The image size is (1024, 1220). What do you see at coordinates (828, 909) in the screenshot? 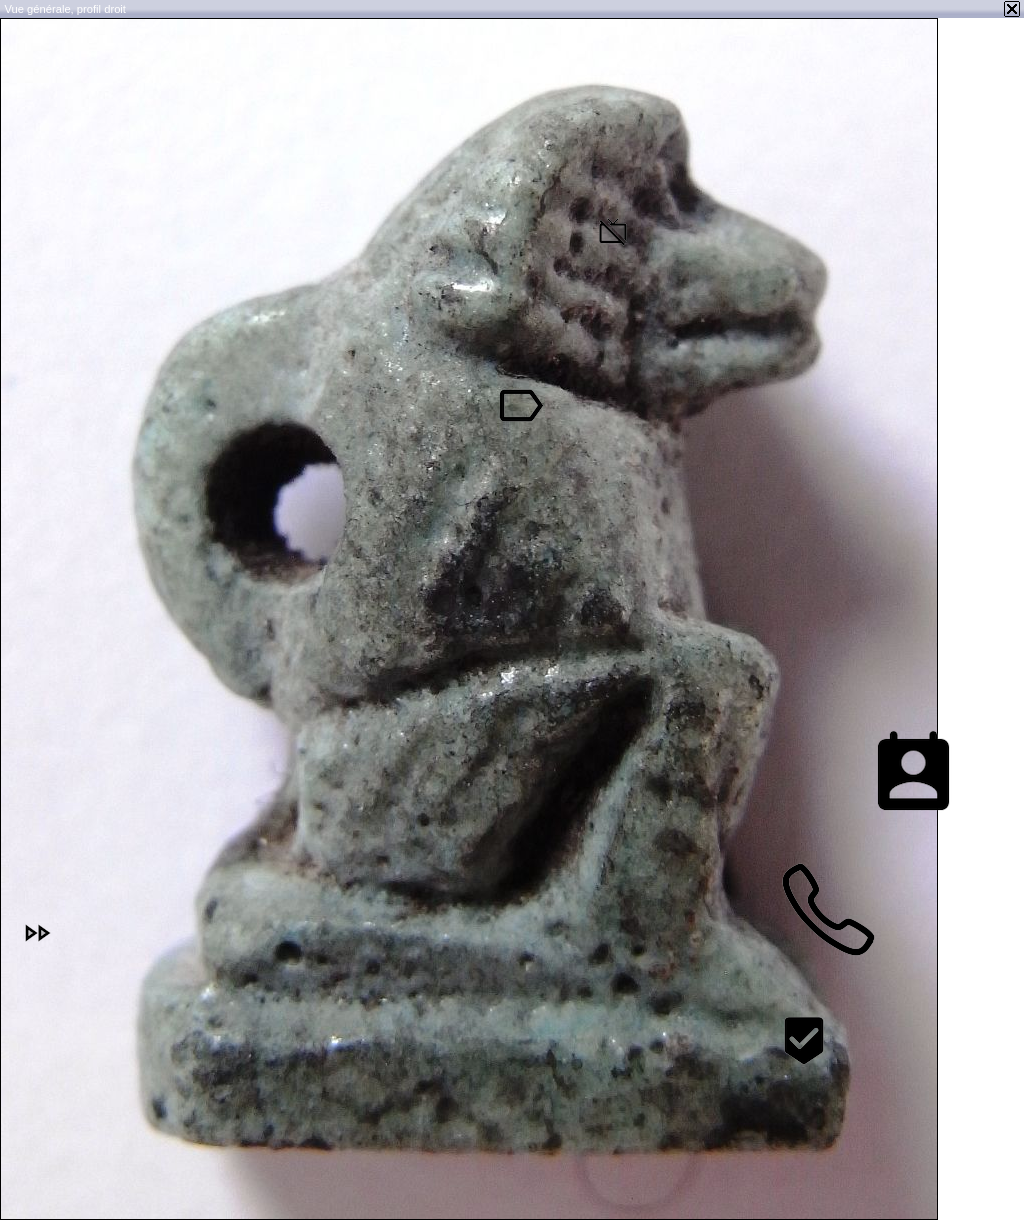
I see `make a phone call` at bounding box center [828, 909].